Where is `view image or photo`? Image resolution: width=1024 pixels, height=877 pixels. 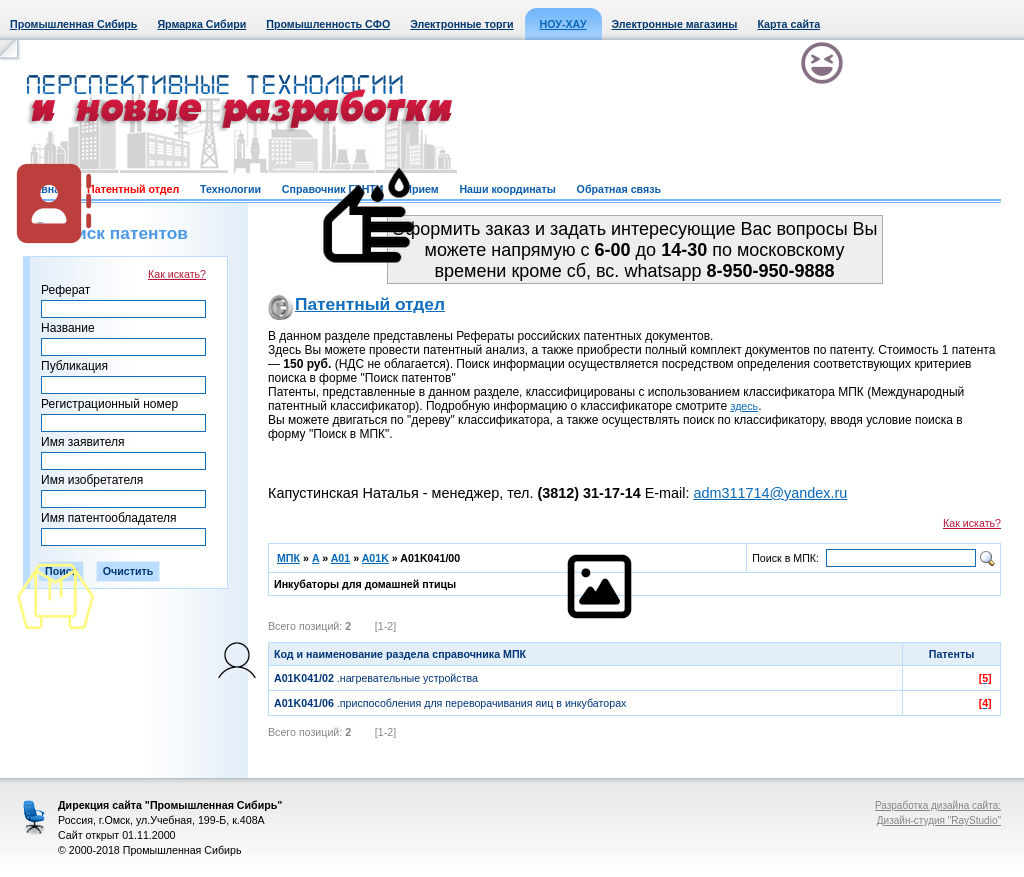
view image or photo is located at coordinates (599, 586).